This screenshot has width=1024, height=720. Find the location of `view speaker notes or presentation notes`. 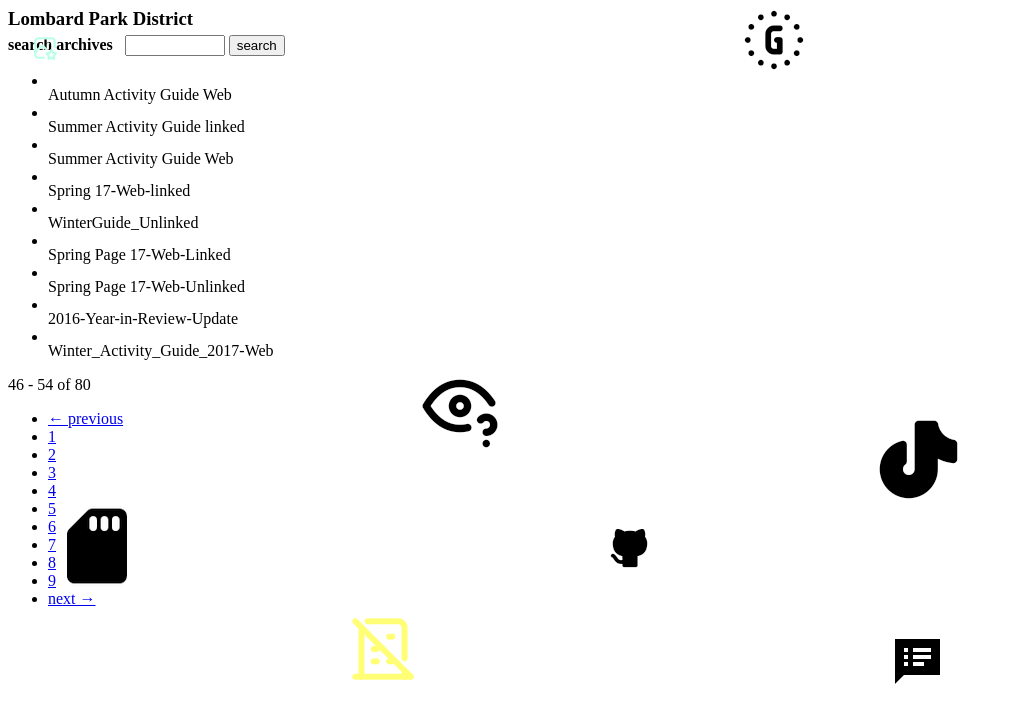

view speaker notes or presentation notes is located at coordinates (917, 661).